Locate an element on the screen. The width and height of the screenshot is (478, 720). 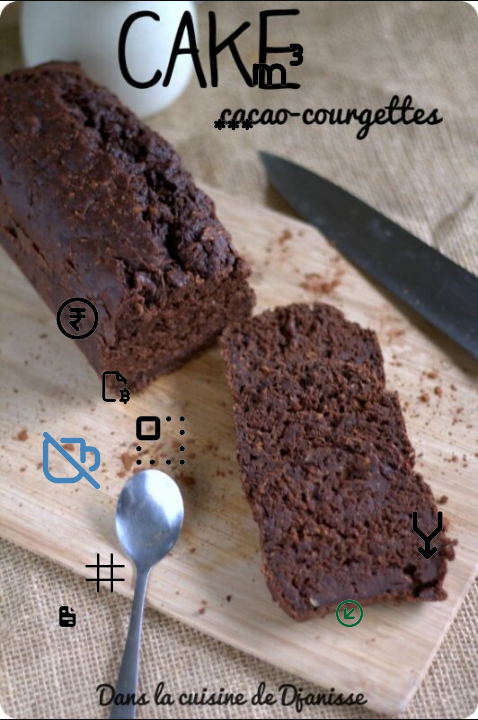
view balance in Indian rupees is located at coordinates (77, 318).